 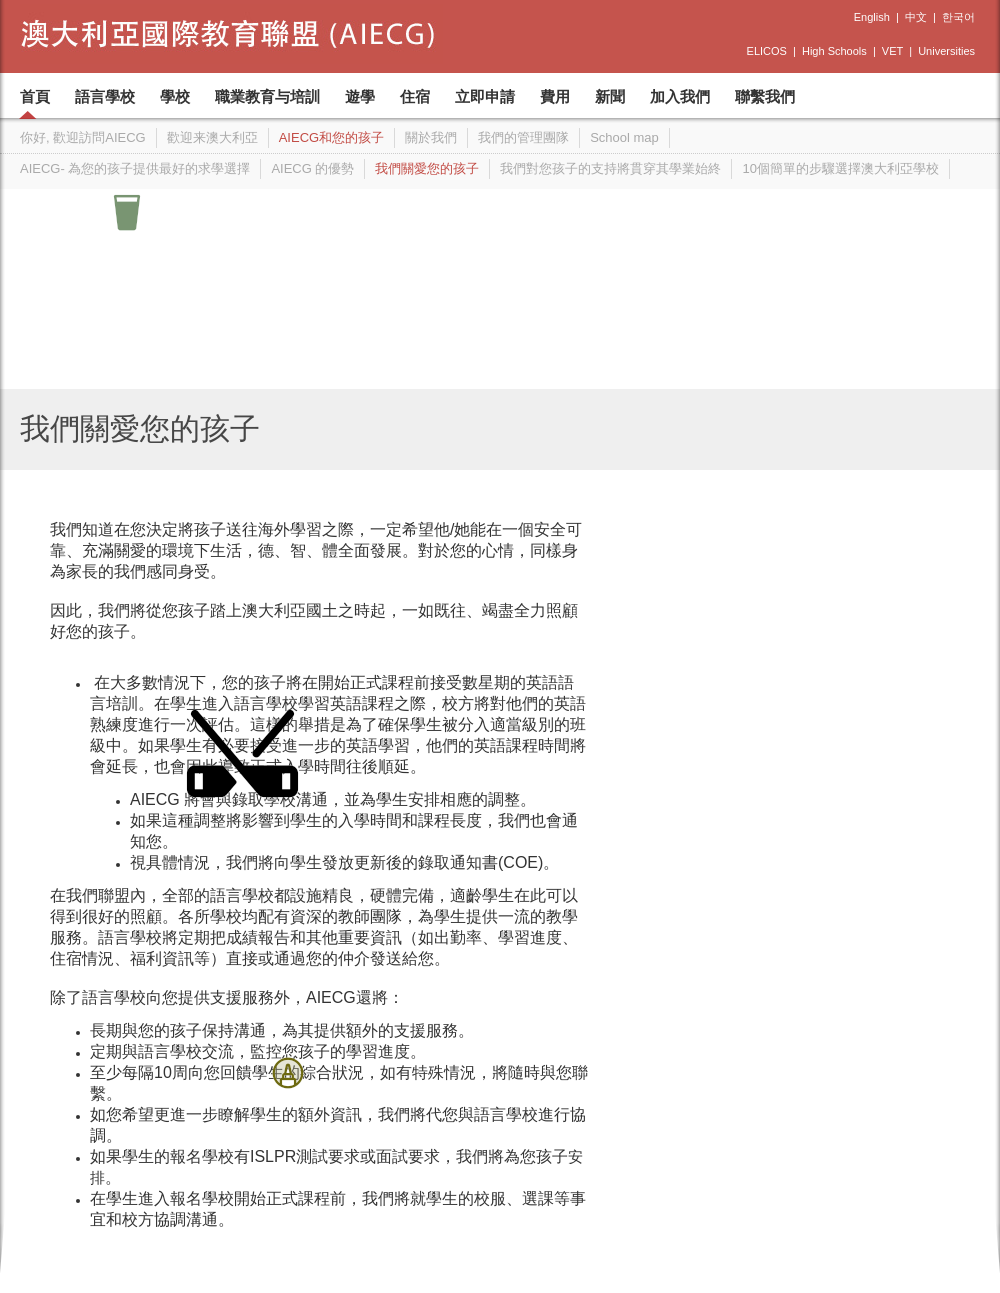 I want to click on view hockey scores or stats, so click(x=242, y=753).